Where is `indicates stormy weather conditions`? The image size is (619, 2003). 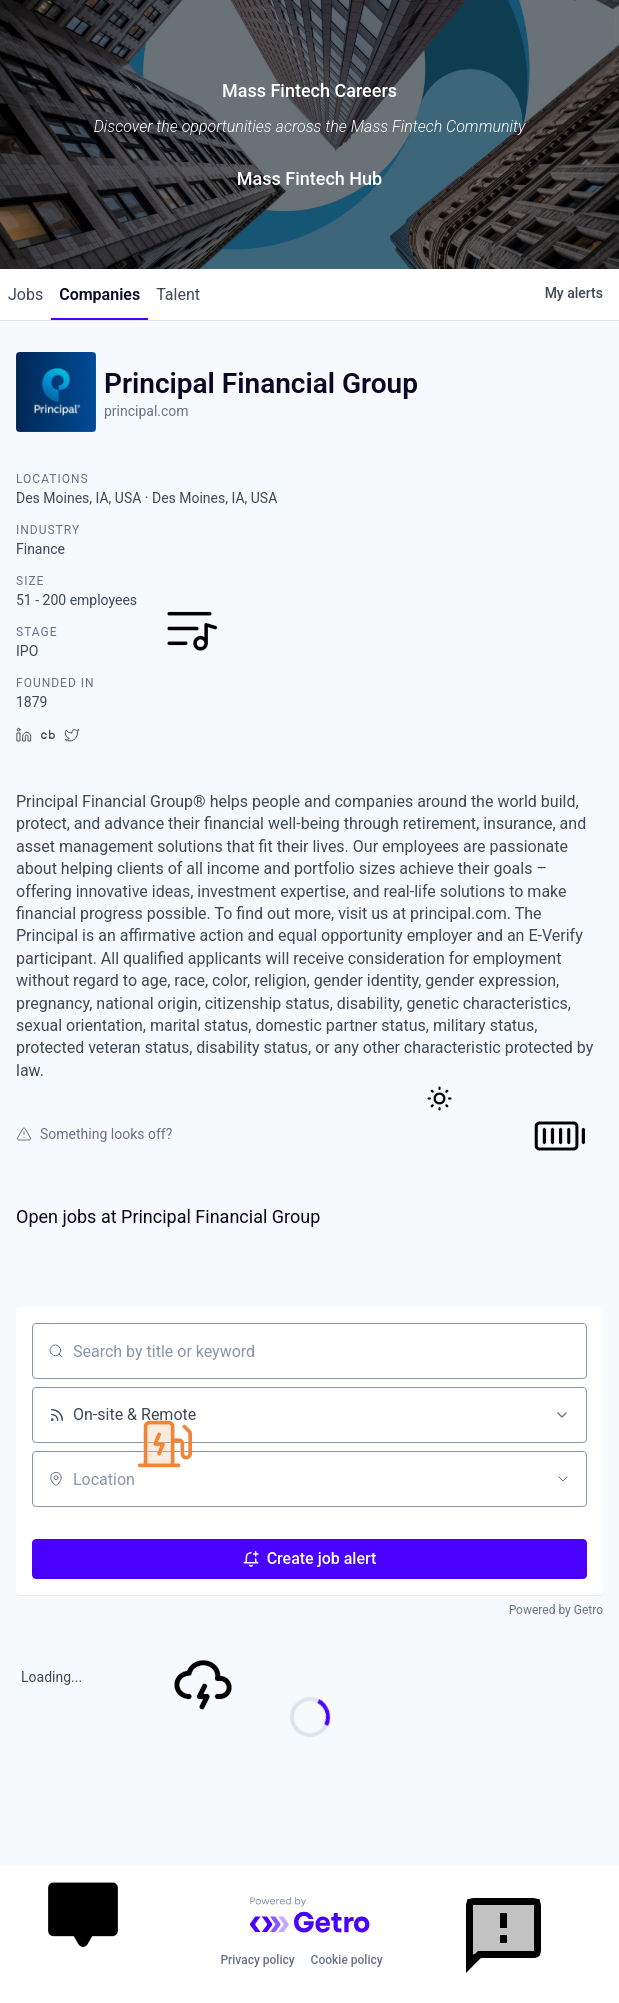
indicates stormy weather conditions is located at coordinates (202, 1681).